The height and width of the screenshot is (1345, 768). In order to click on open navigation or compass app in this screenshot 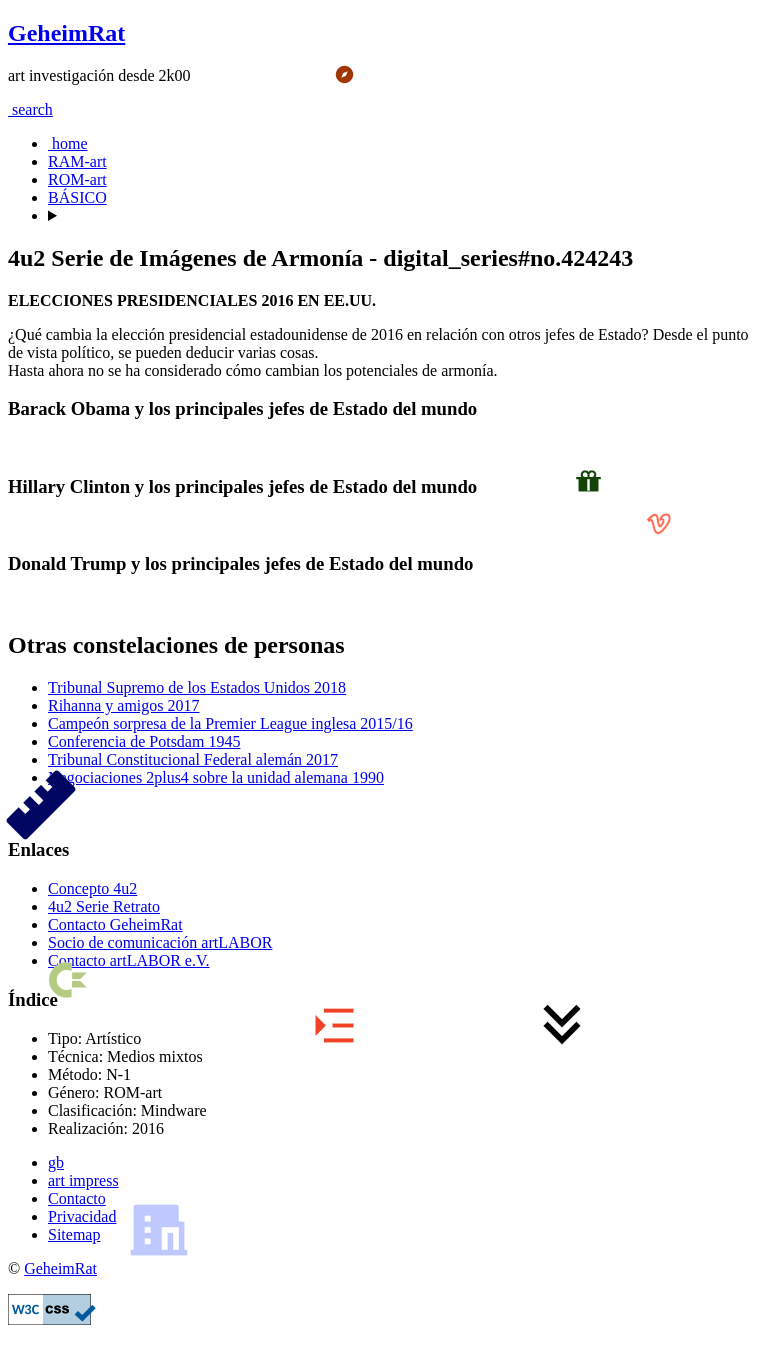, I will do `click(344, 74)`.